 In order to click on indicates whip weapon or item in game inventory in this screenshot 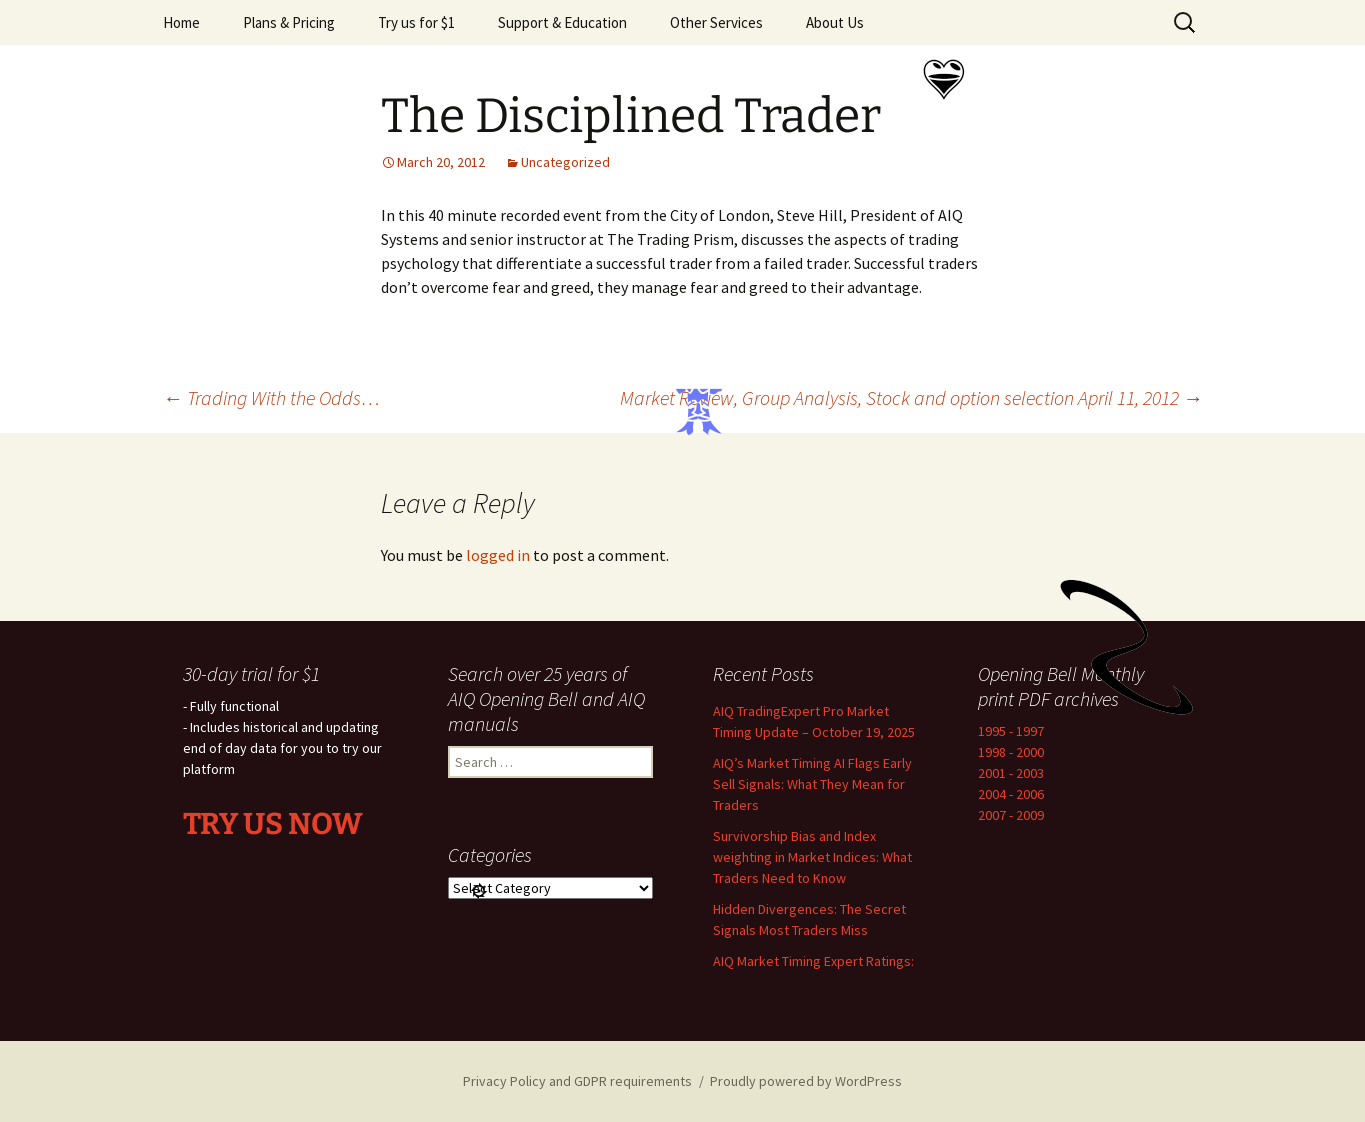, I will do `click(1127, 649)`.